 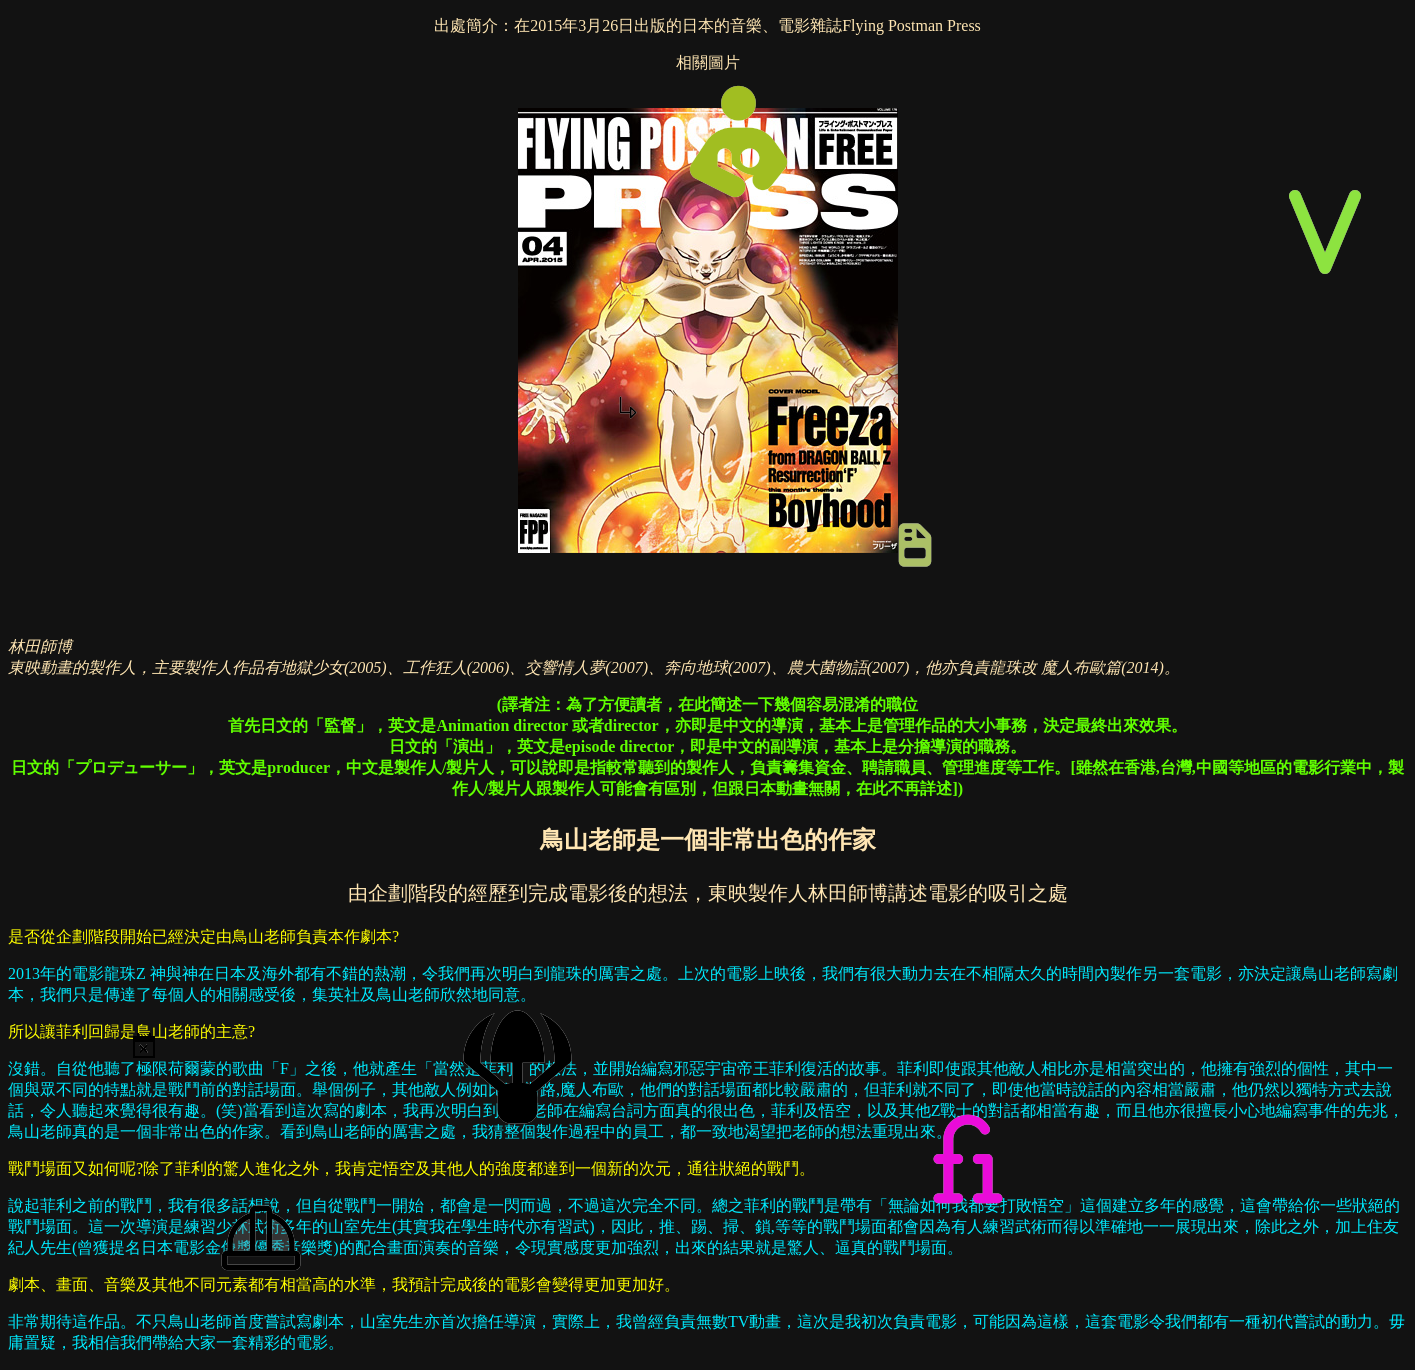 I want to click on request an airdrop or supply delivery, so click(x=517, y=1069).